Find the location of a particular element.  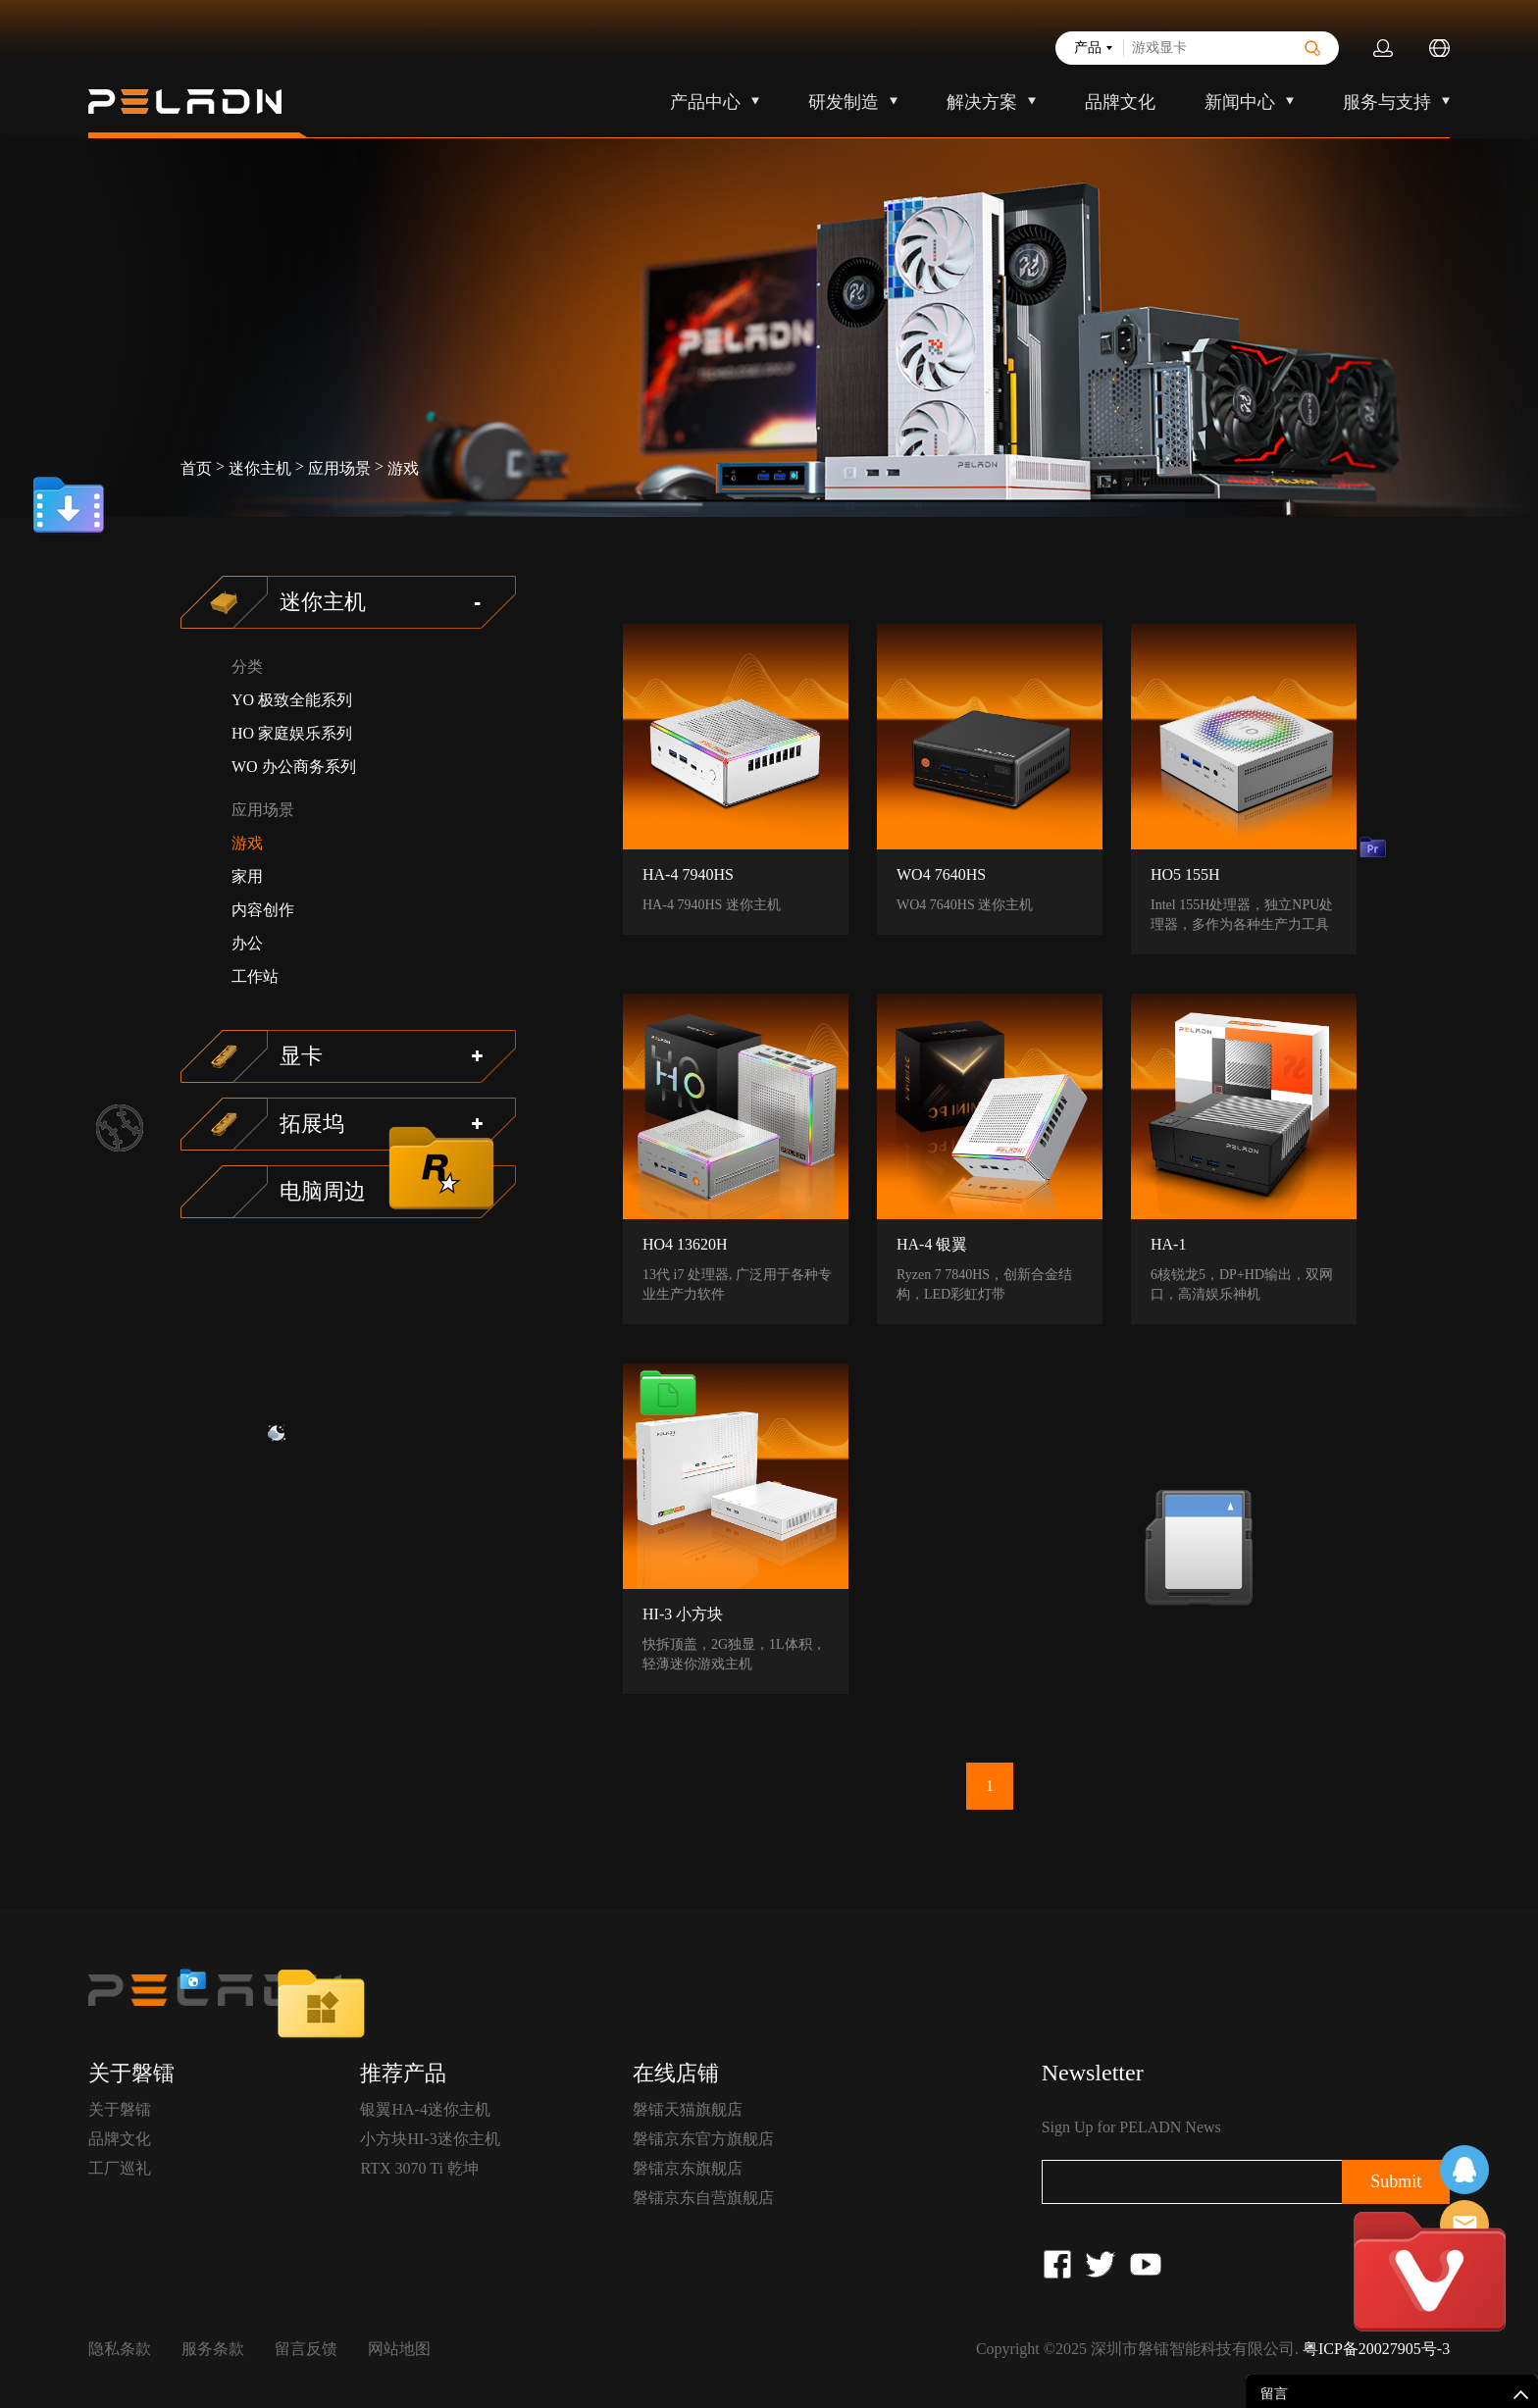

access sports and activity emoji is located at coordinates (120, 1128).